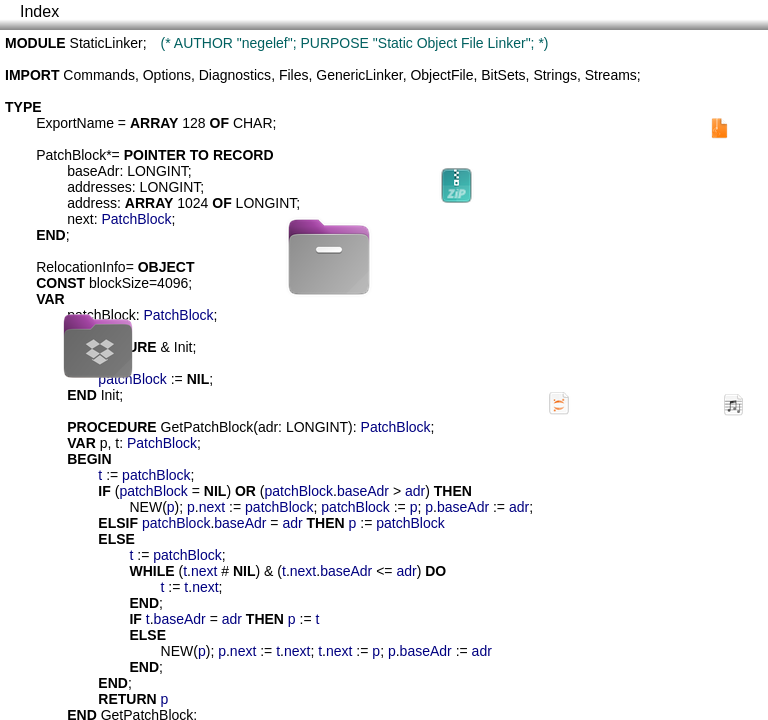 The height and width of the screenshot is (720, 768). I want to click on open your dropbox synced folder, so click(98, 346).